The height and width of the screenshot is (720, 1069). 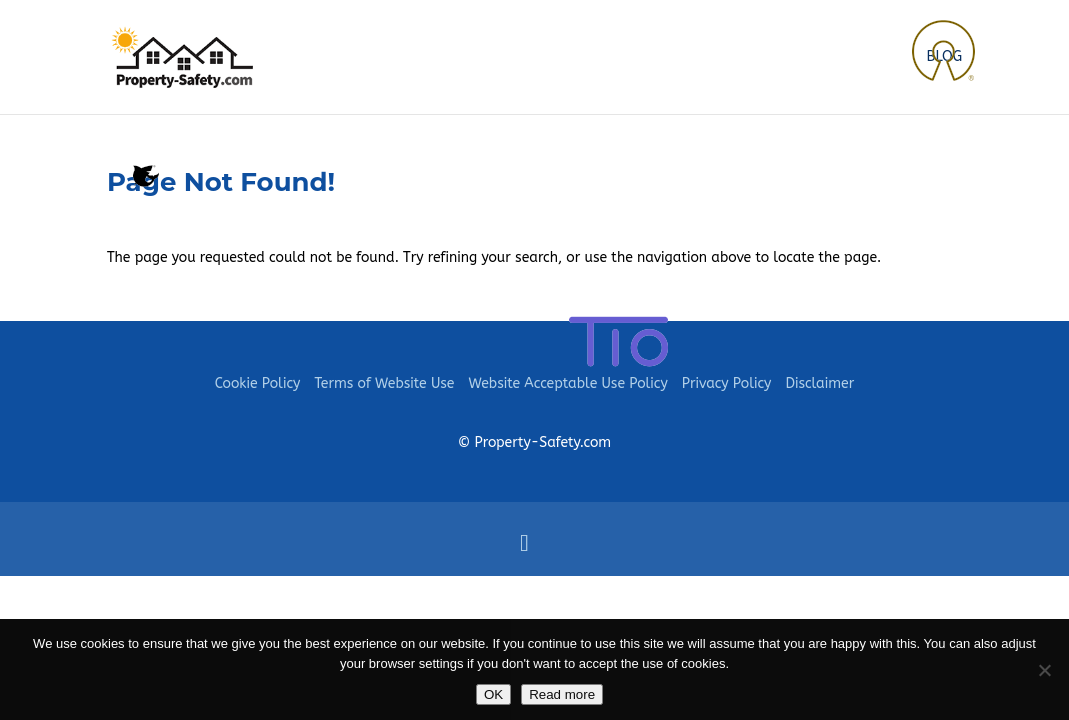 What do you see at coordinates (146, 176) in the screenshot?
I see `freenas open-source storage software logo` at bounding box center [146, 176].